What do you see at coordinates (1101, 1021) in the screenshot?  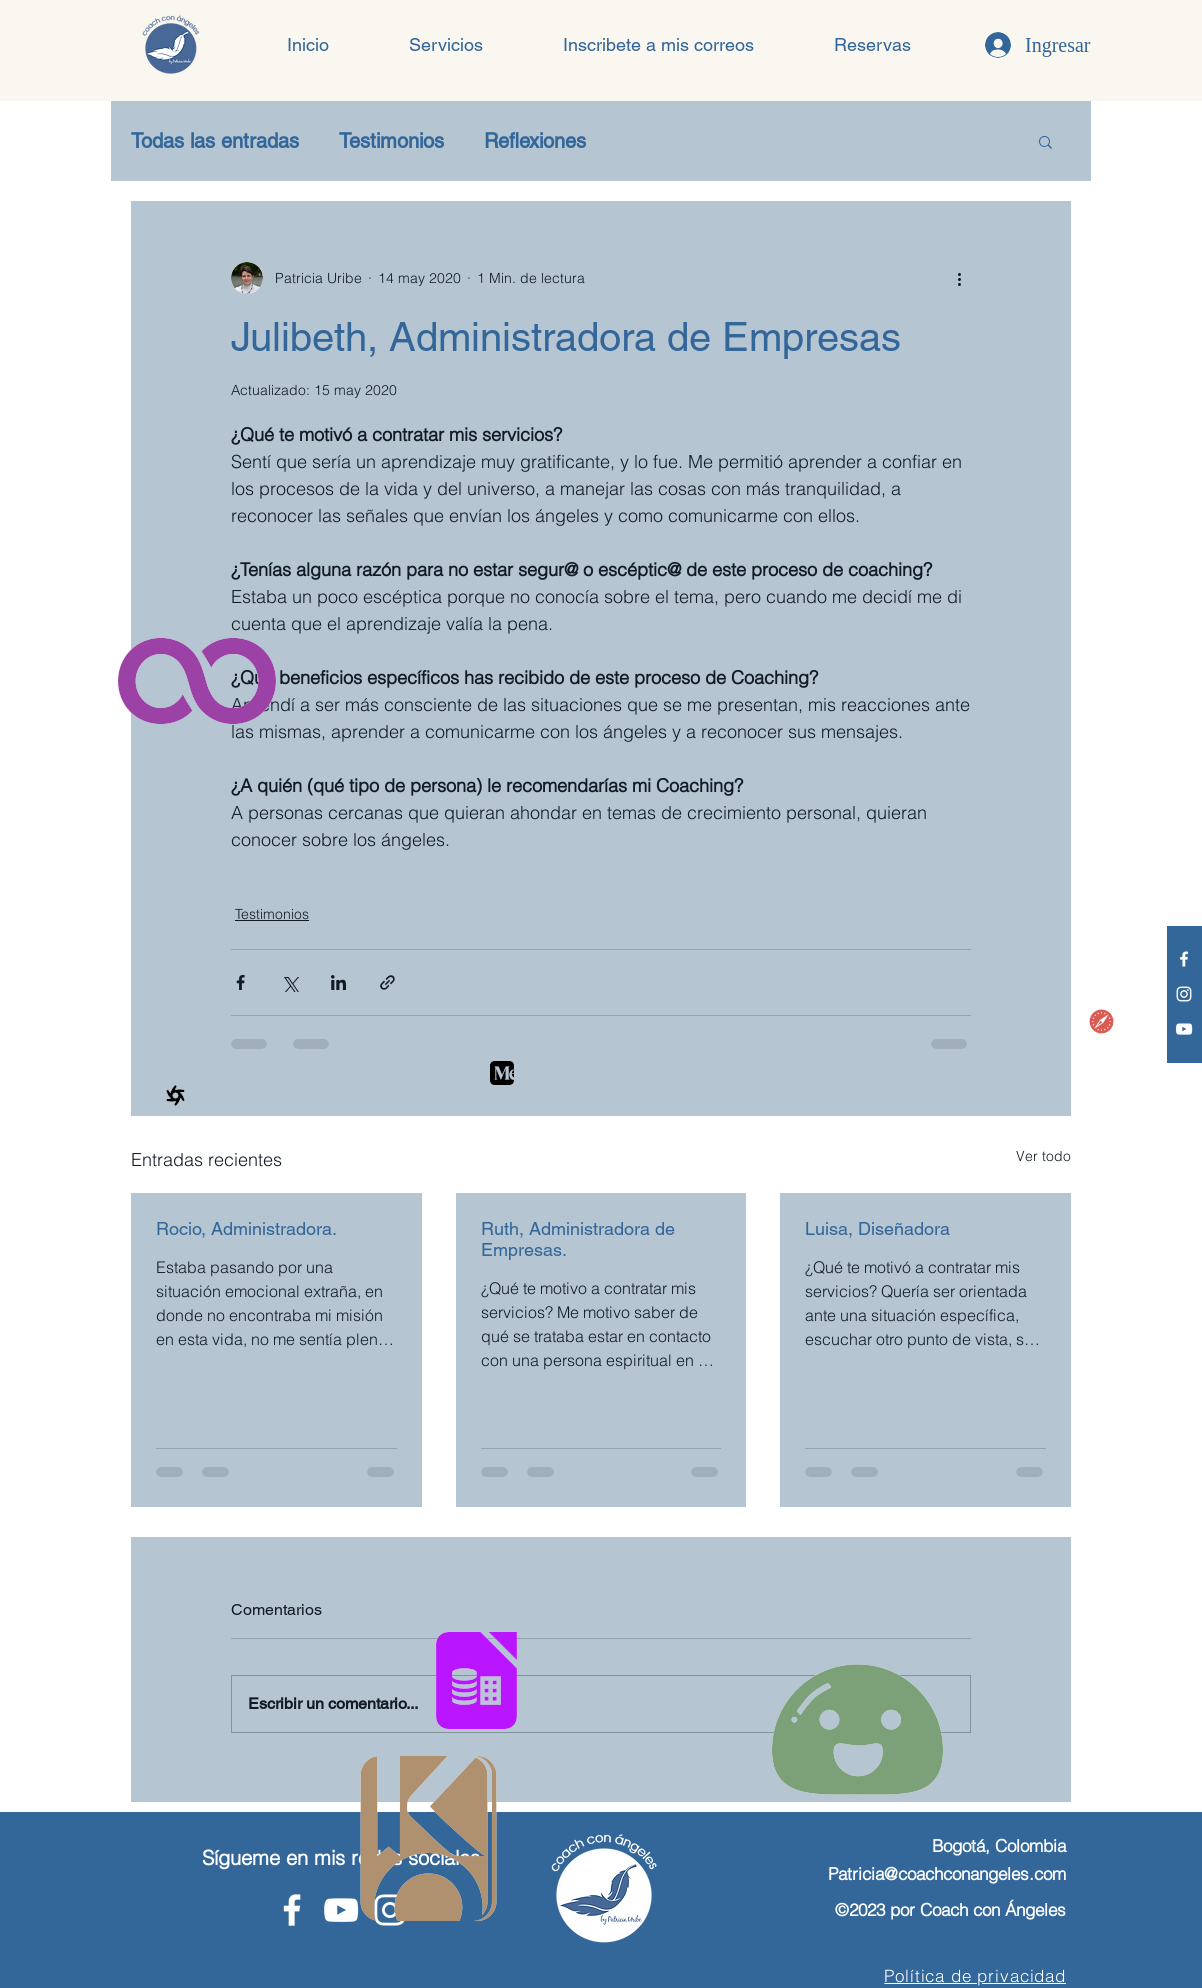 I see `open Safari web browser` at bounding box center [1101, 1021].